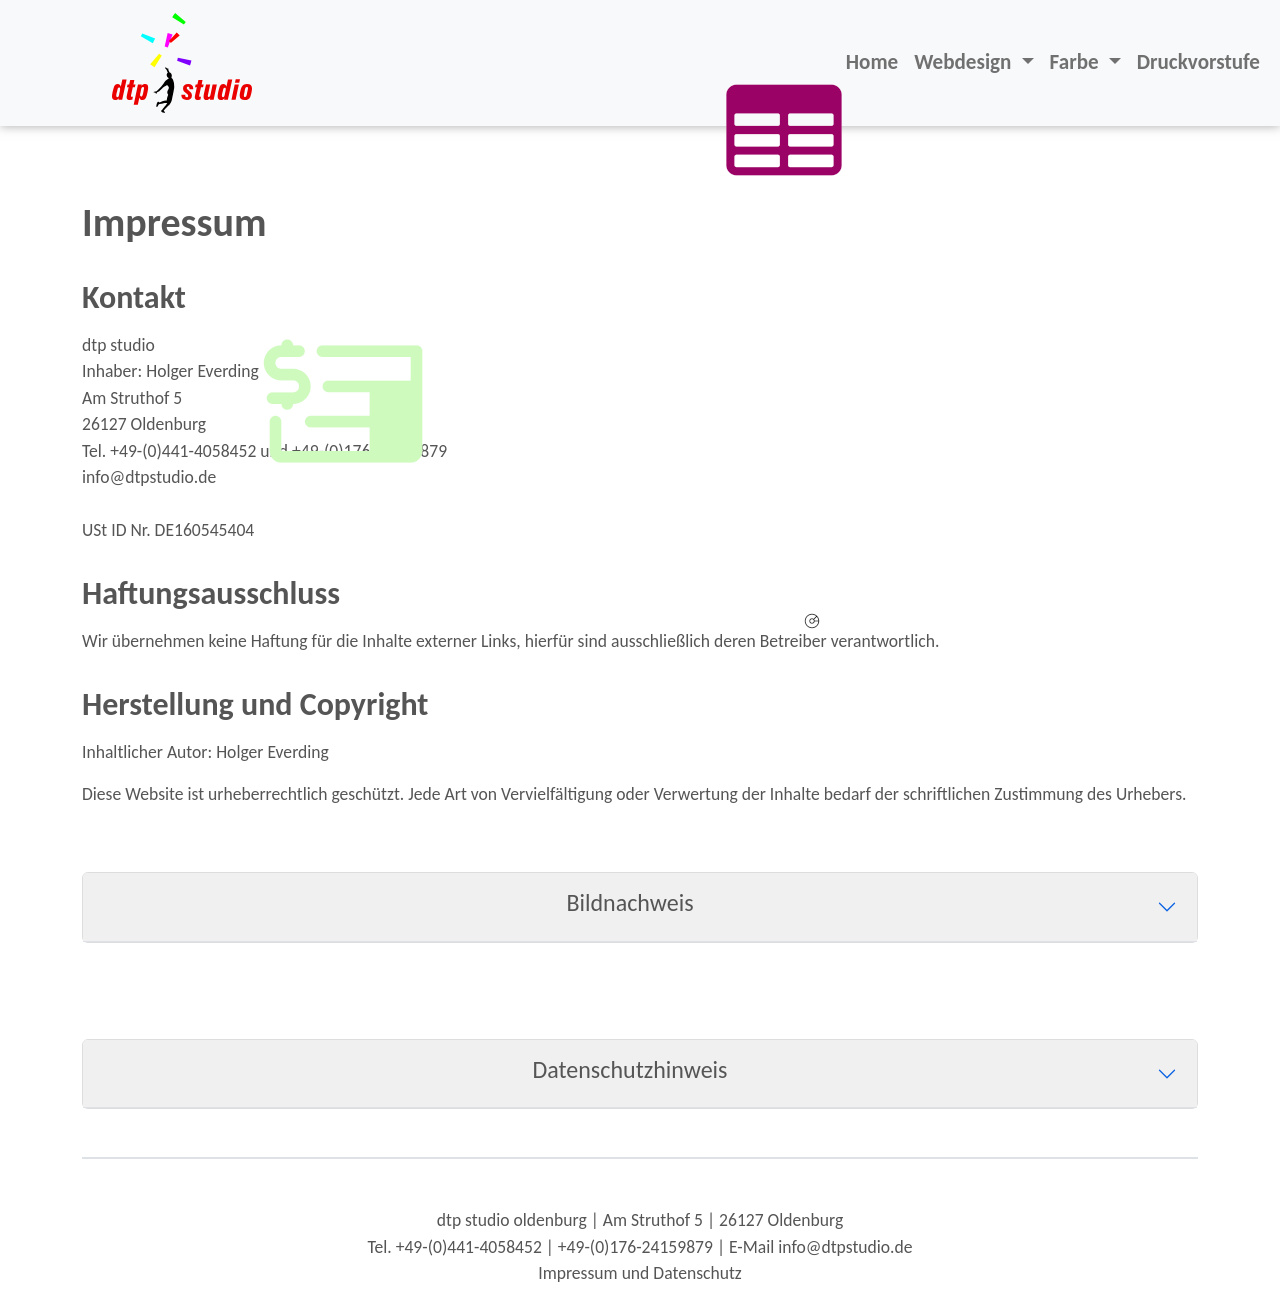 The width and height of the screenshot is (1280, 1315). I want to click on view or access invoices, so click(346, 404).